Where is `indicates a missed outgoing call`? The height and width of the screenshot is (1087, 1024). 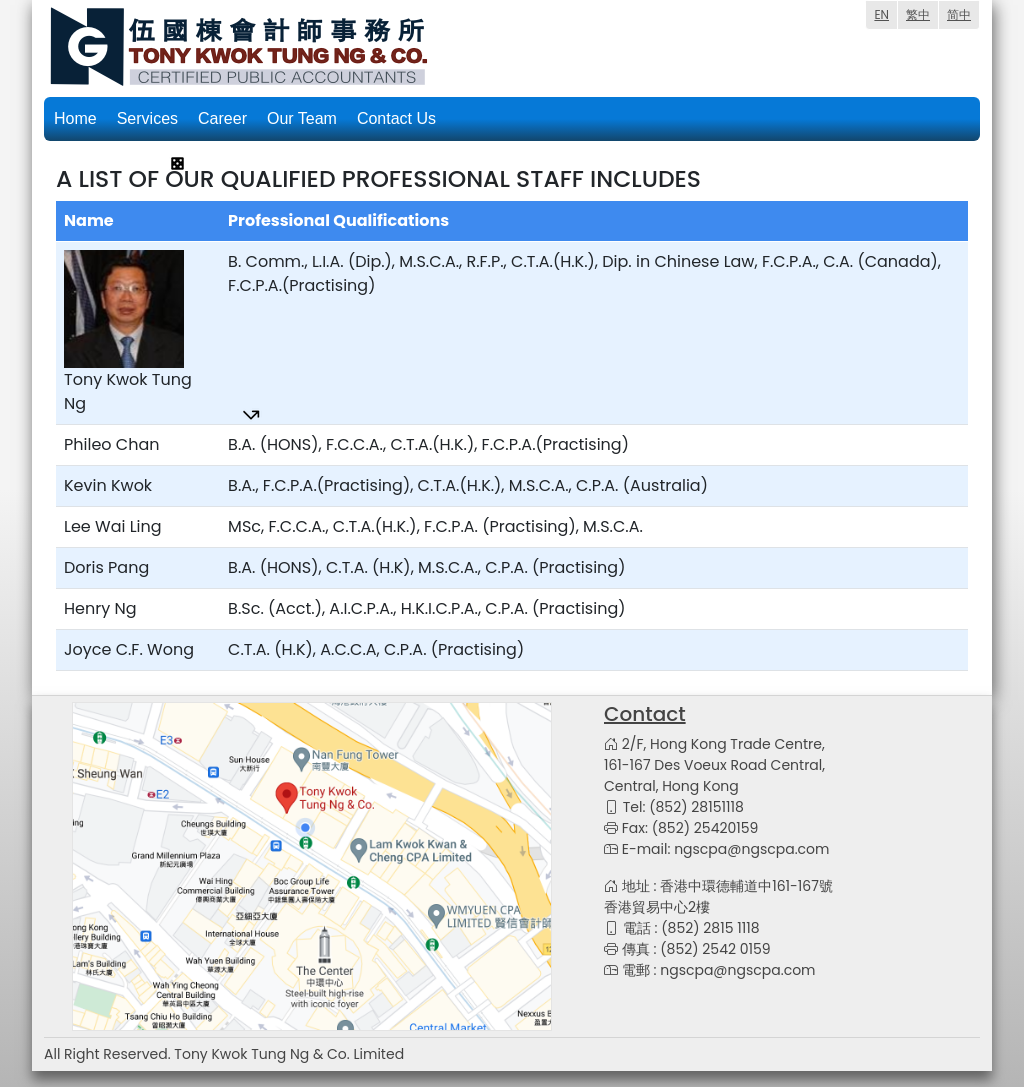
indicates a missed outgoing call is located at coordinates (251, 415).